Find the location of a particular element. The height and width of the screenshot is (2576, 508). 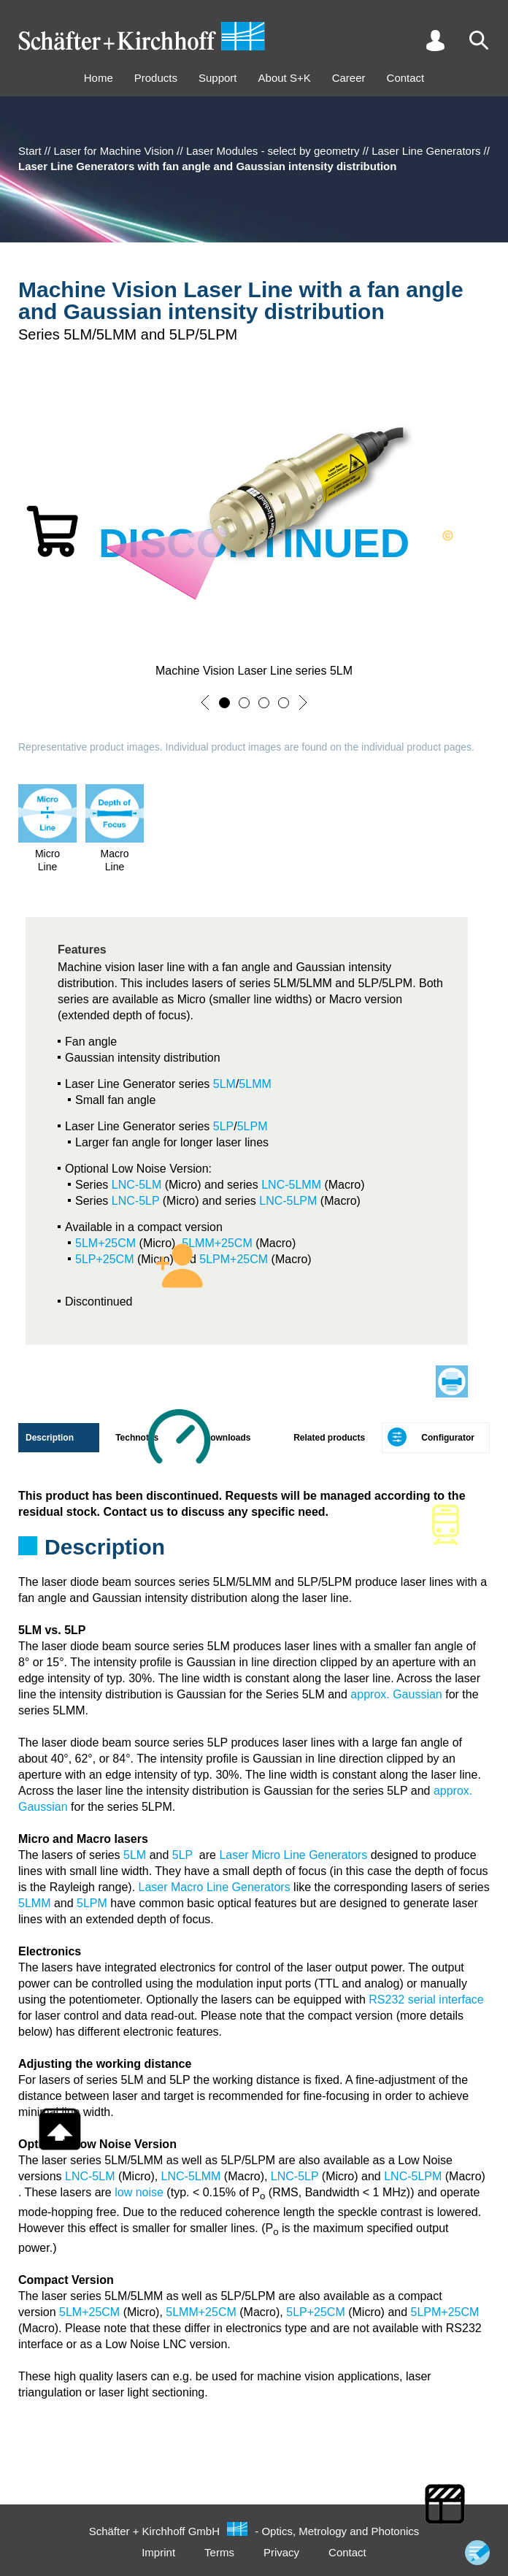

test internet connection speed is located at coordinates (179, 1437).